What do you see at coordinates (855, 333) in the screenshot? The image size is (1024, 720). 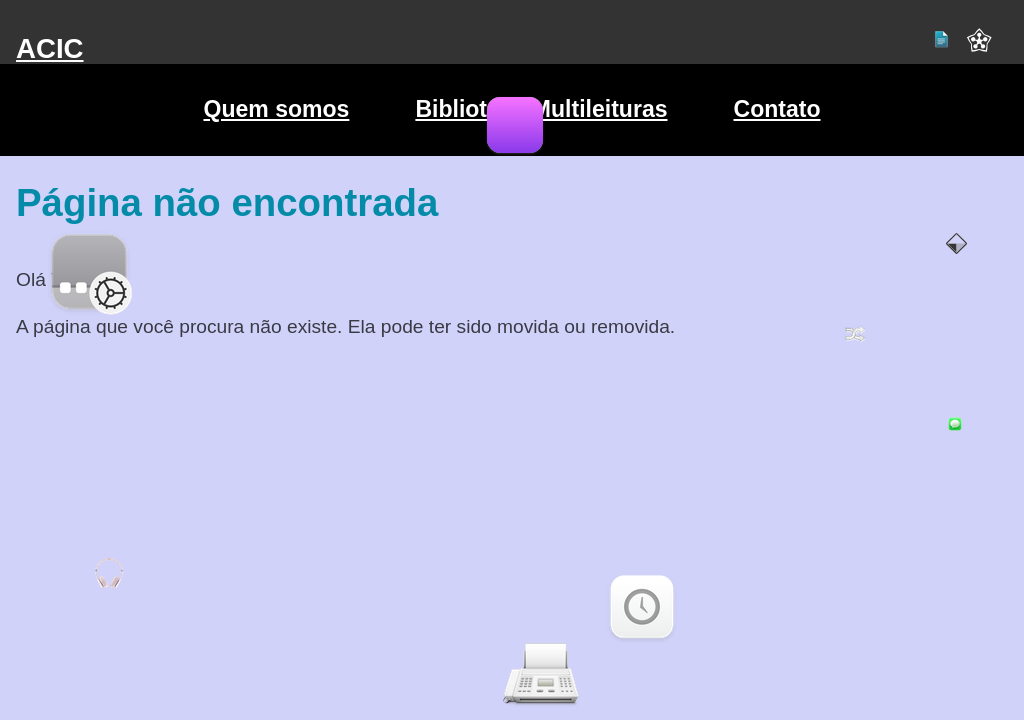 I see `shuffle playlist or music queue` at bounding box center [855, 333].